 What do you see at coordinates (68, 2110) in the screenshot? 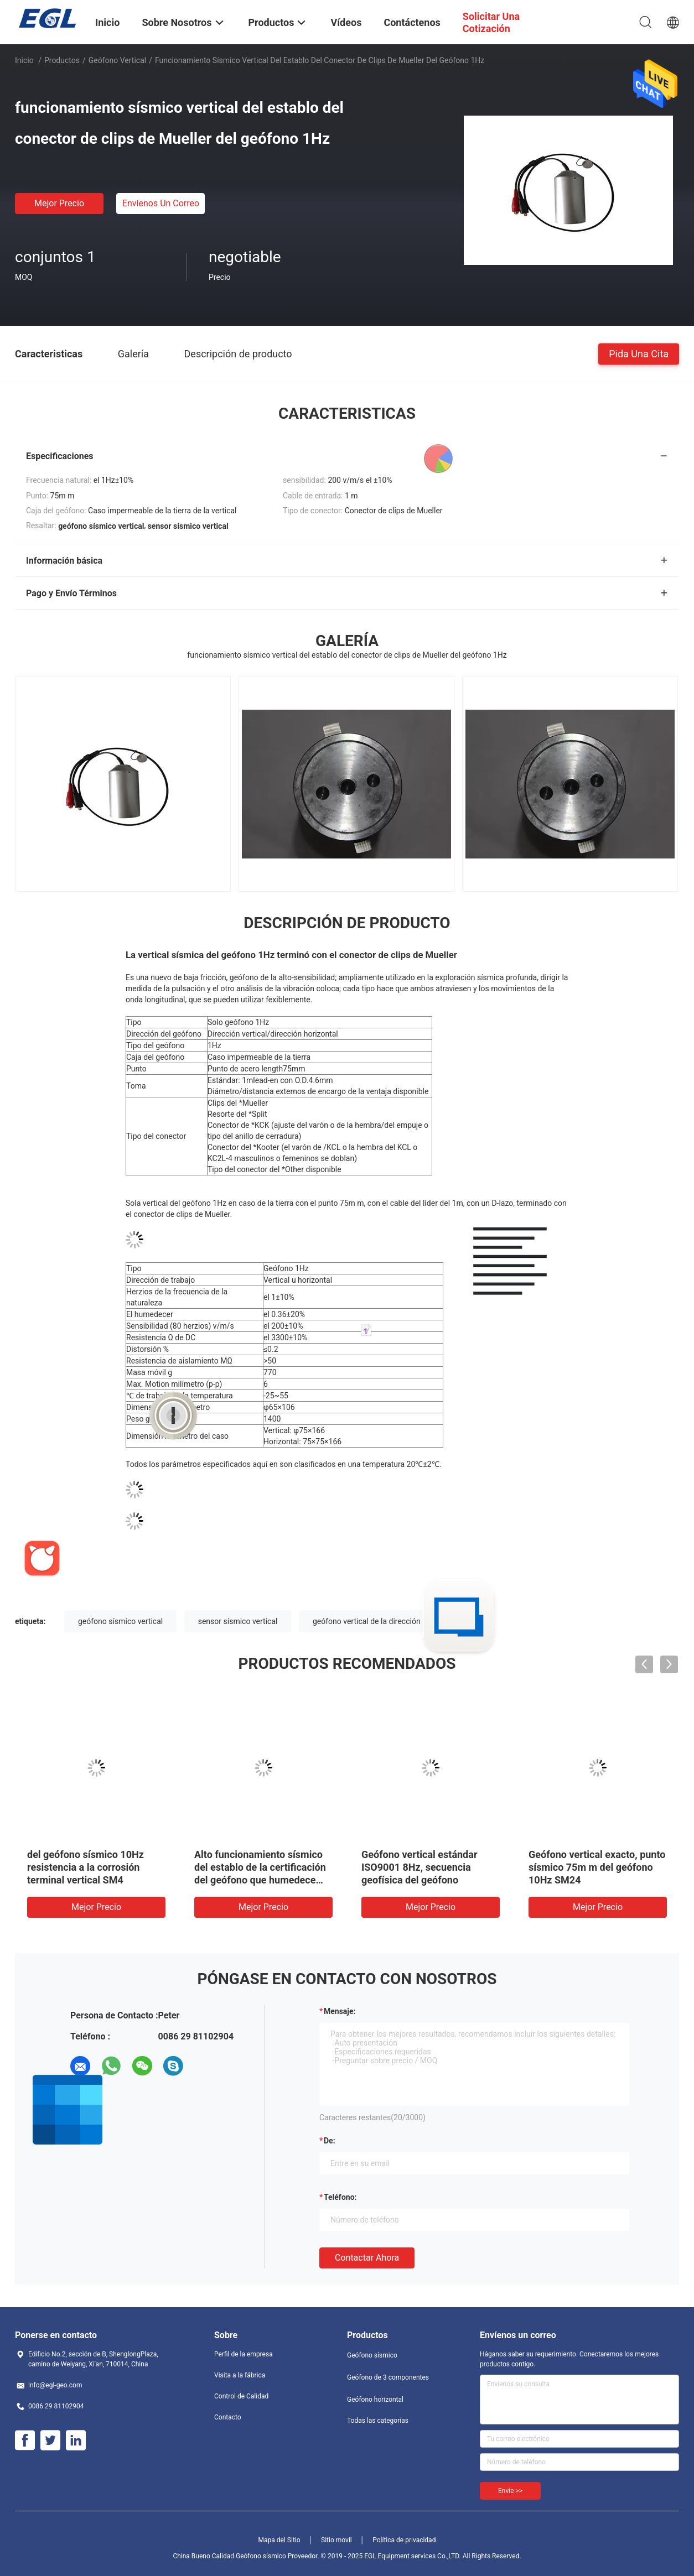
I see `open the calendar app` at bounding box center [68, 2110].